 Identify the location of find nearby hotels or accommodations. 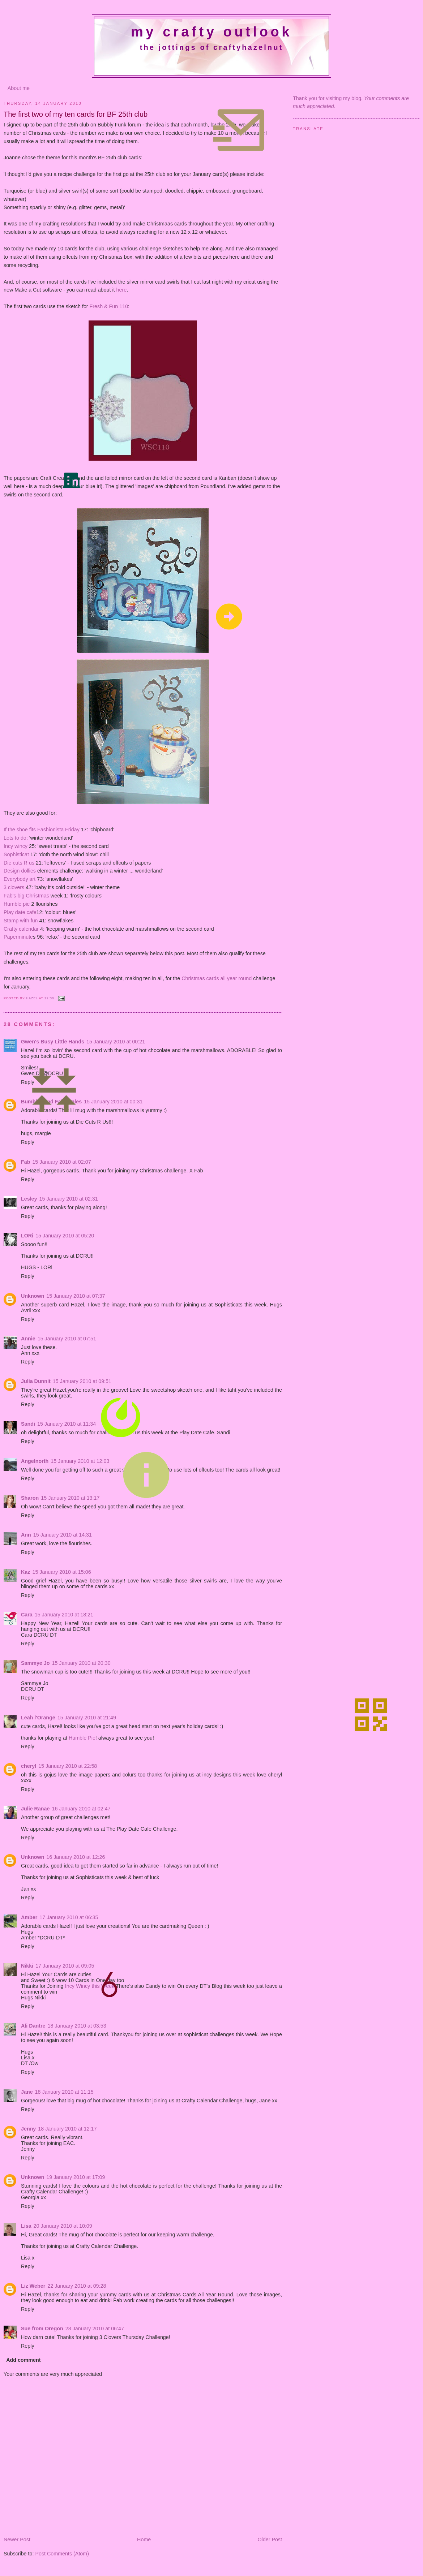
(72, 480).